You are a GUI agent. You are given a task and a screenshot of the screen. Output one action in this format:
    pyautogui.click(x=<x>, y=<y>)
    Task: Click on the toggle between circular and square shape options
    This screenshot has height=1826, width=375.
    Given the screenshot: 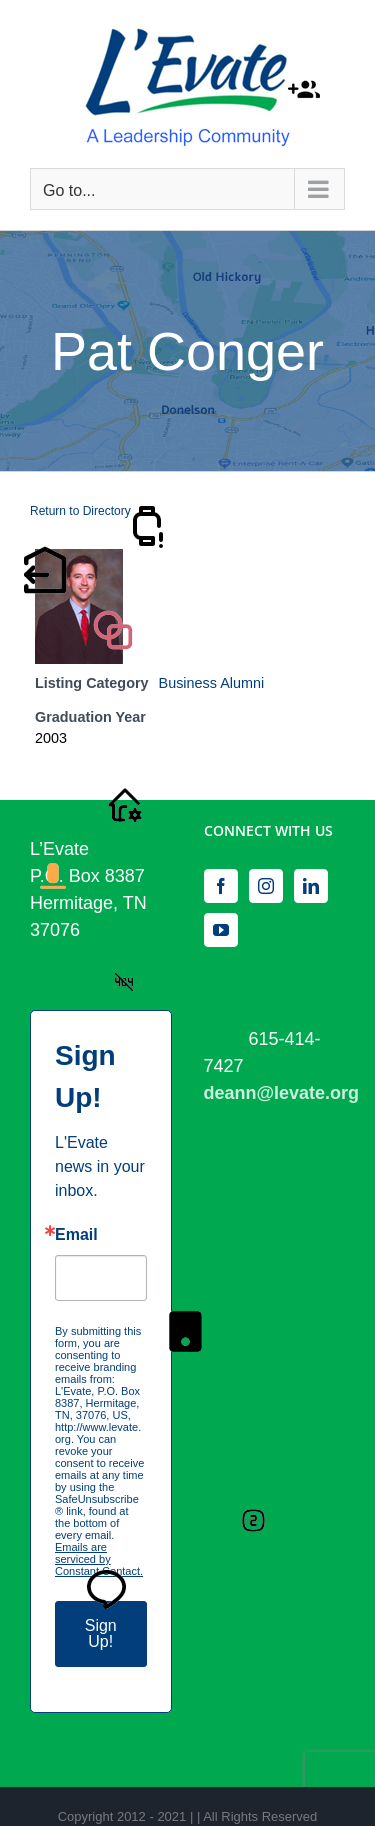 What is the action you would take?
    pyautogui.click(x=113, y=630)
    